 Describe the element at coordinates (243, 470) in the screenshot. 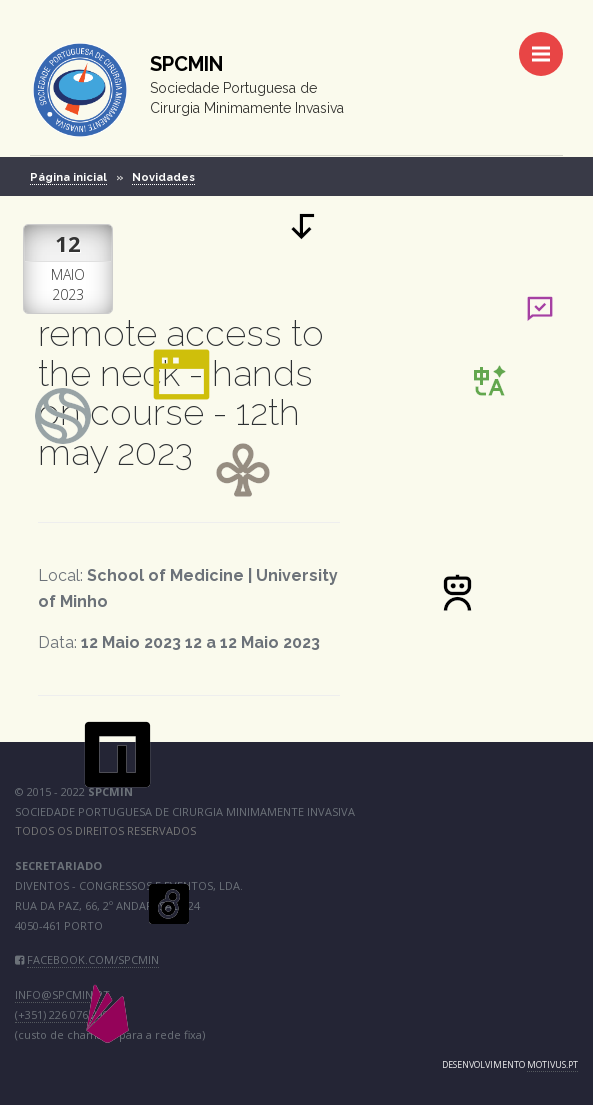

I see `represents the clubs suit in a card or poker game` at that location.